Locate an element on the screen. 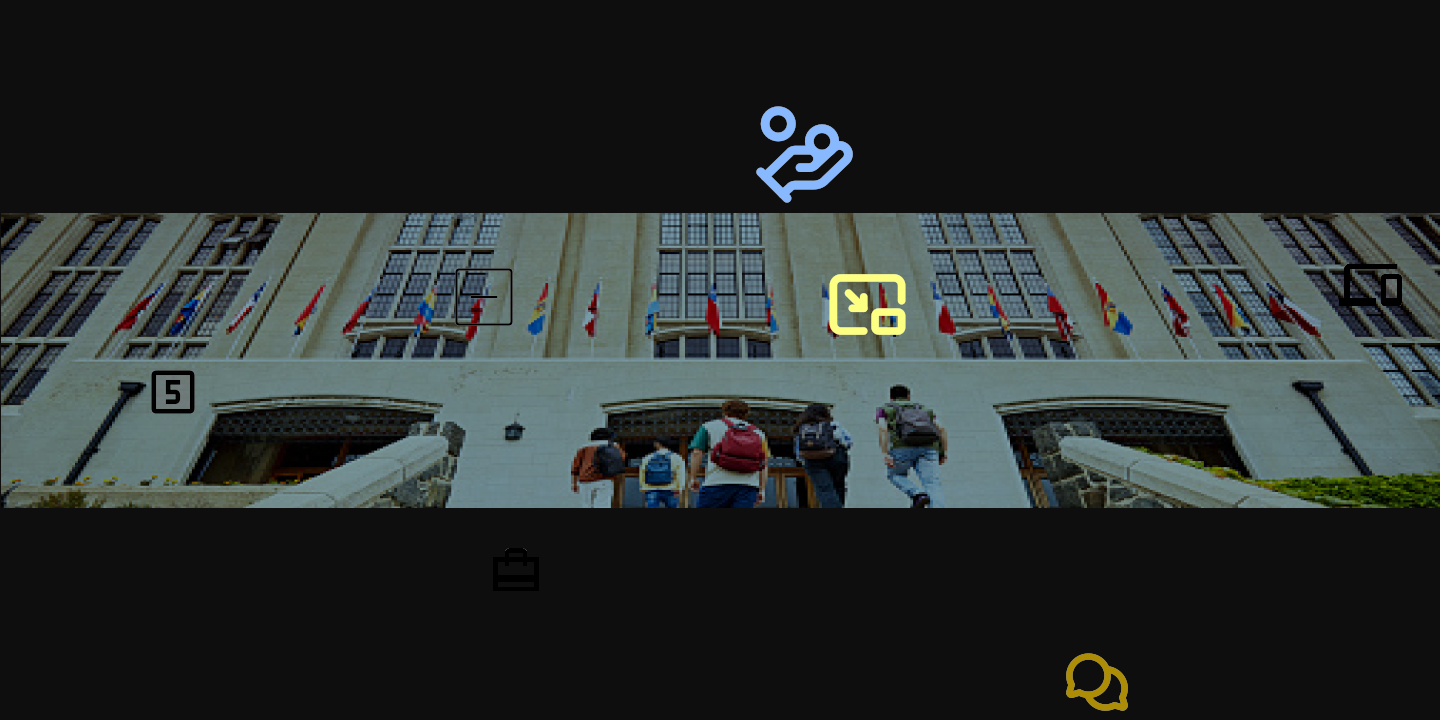 This screenshot has width=1440, height=720. remove an item from a list or collection is located at coordinates (484, 297).